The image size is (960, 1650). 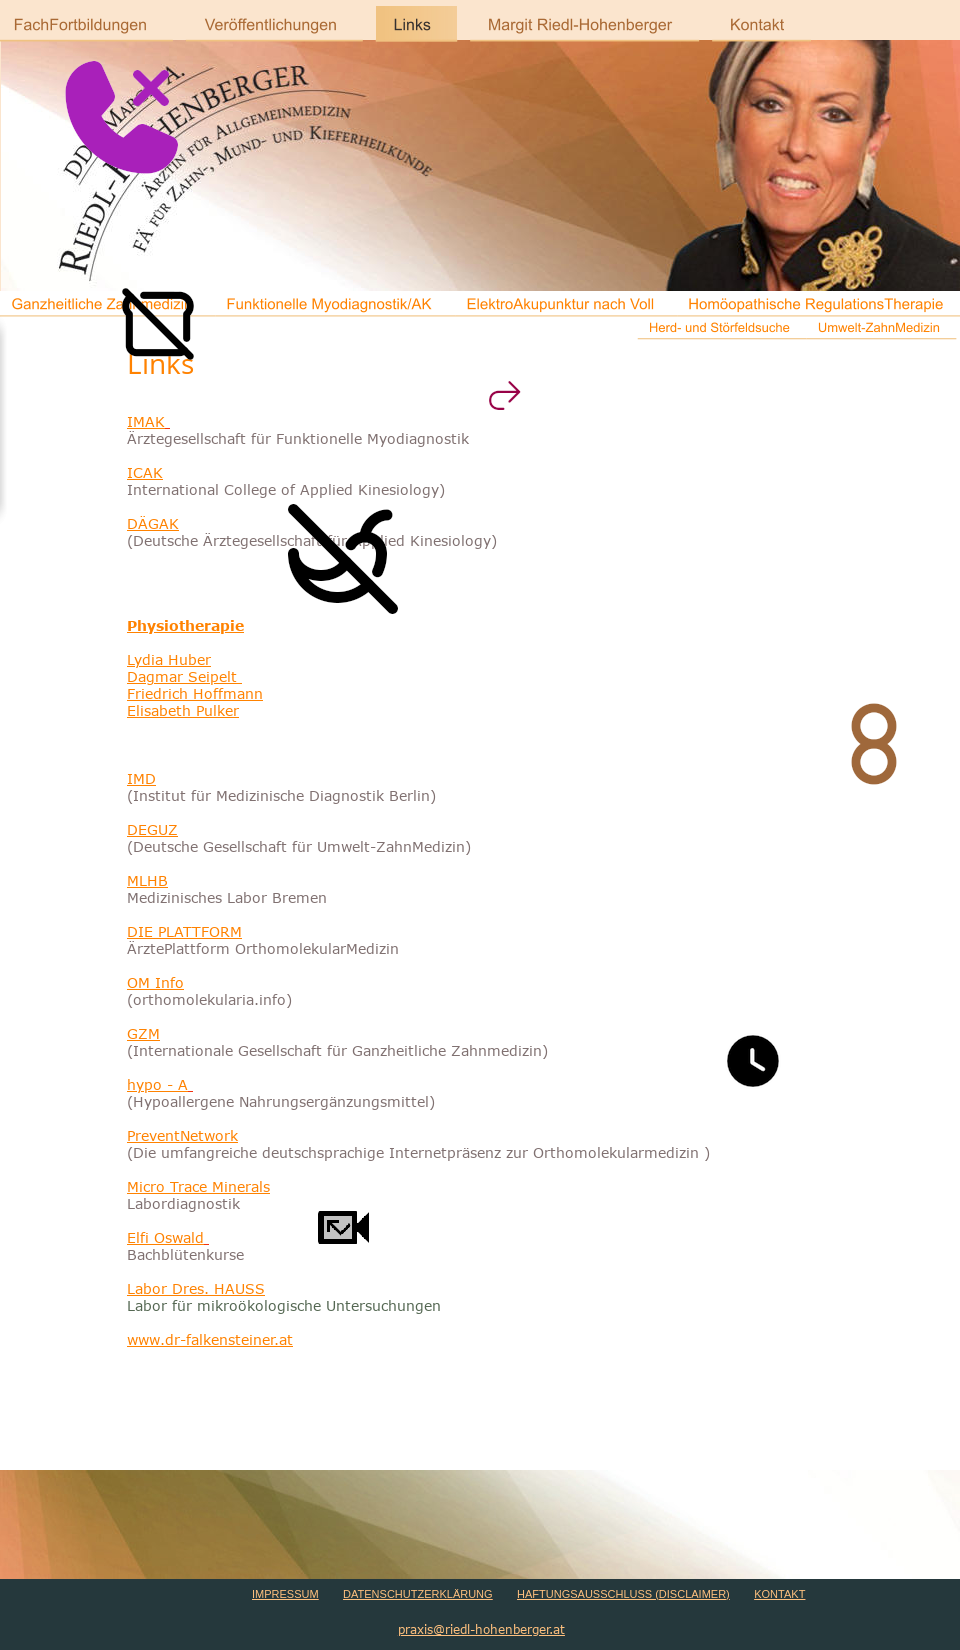 I want to click on end or decline a phone call, so click(x=124, y=115).